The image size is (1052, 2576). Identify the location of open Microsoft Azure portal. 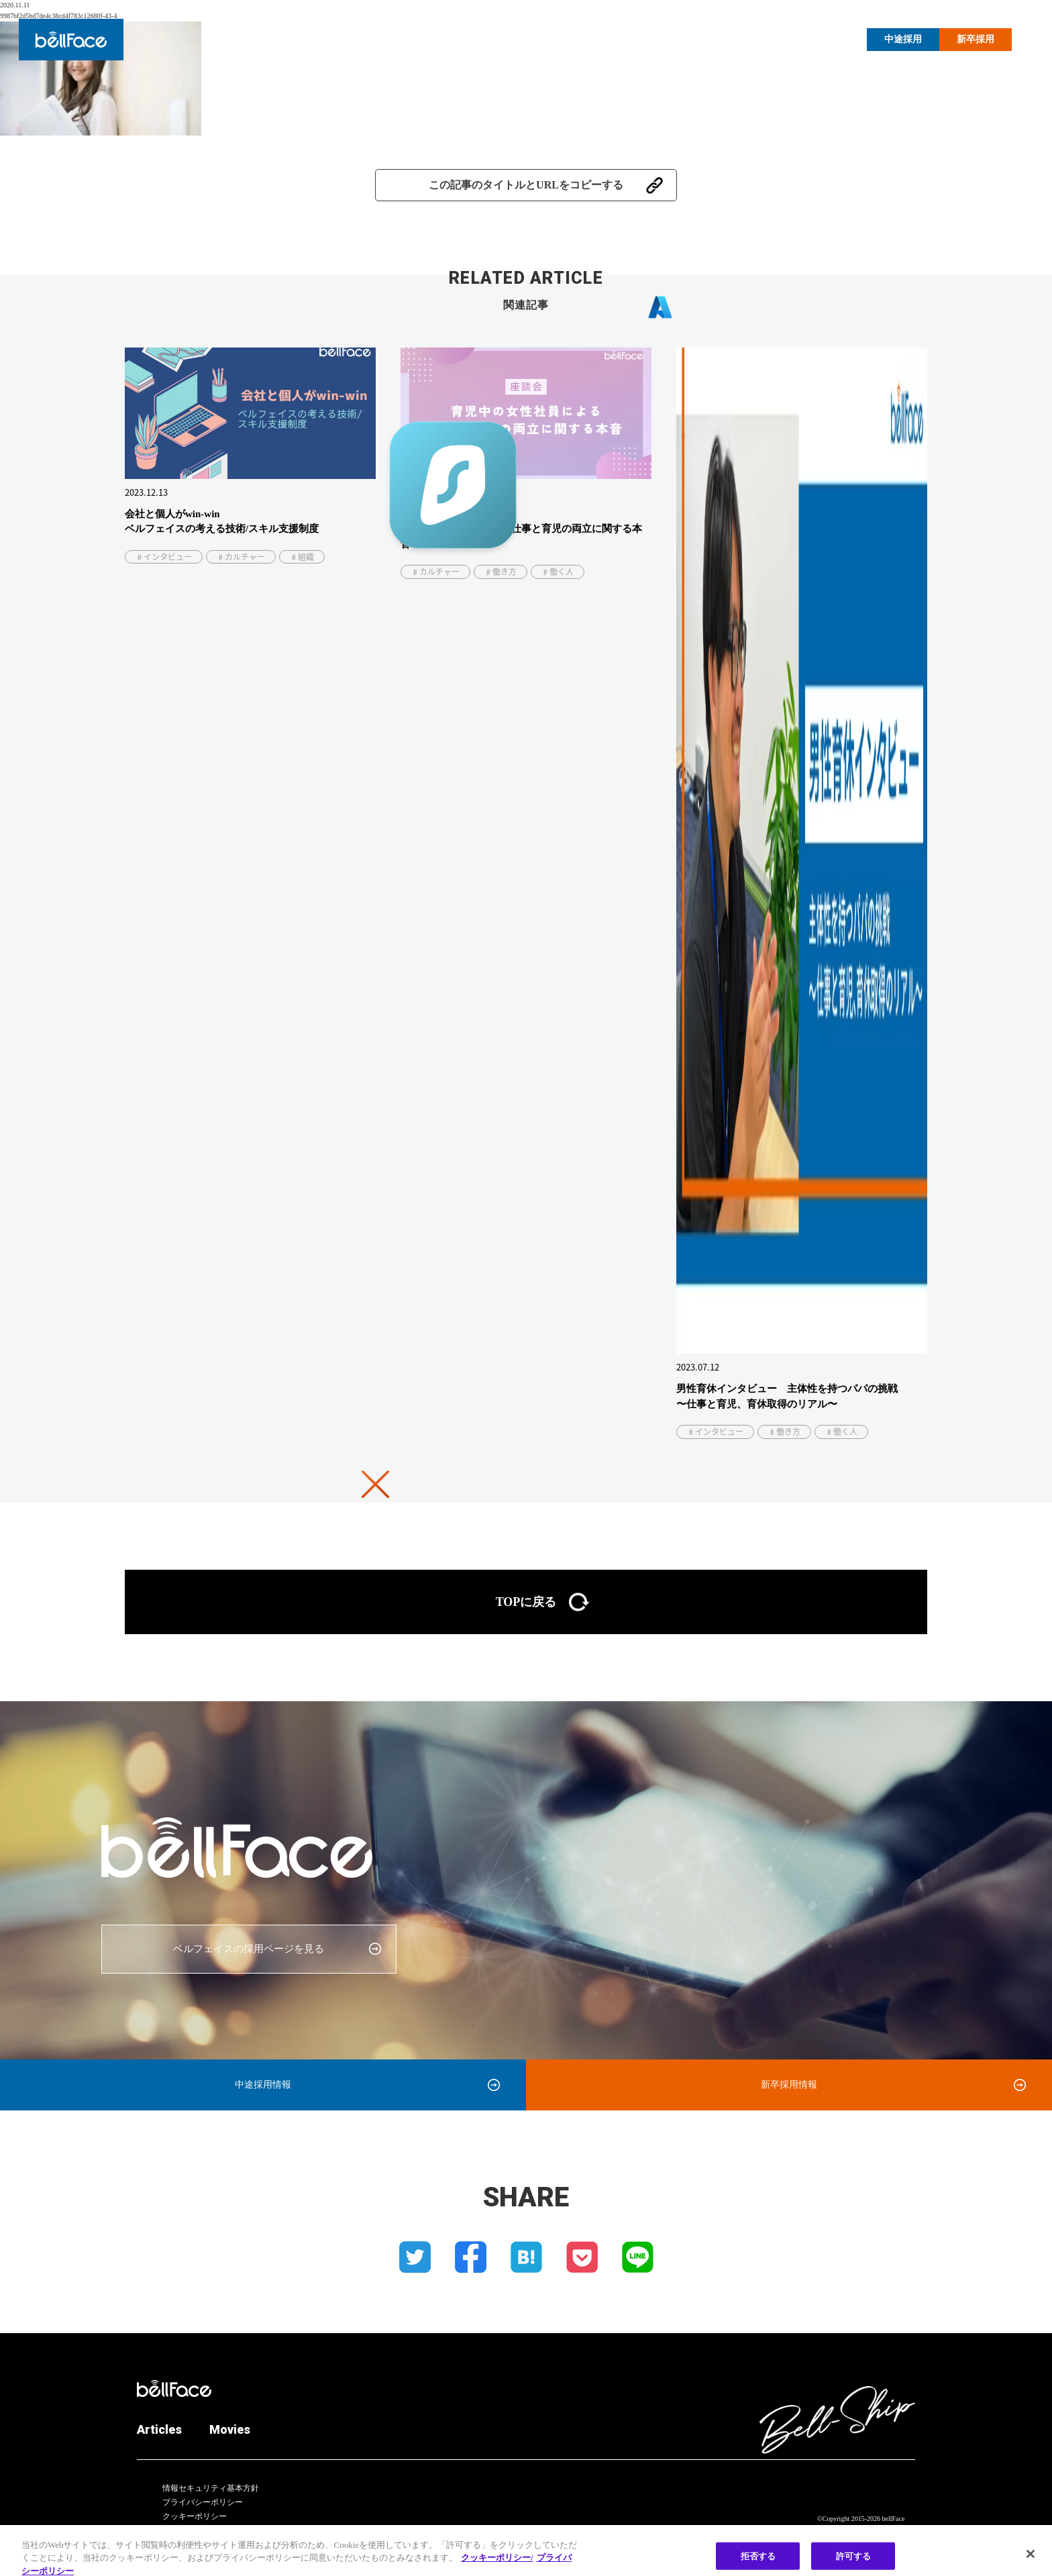
(660, 307).